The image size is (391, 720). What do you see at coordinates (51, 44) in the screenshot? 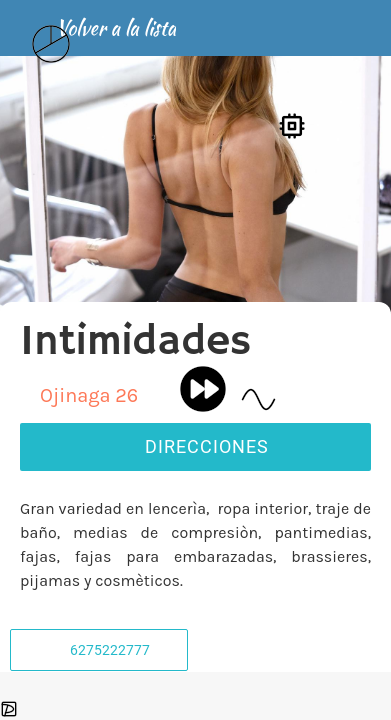
I see `view analytics or statistics breakdown` at bounding box center [51, 44].